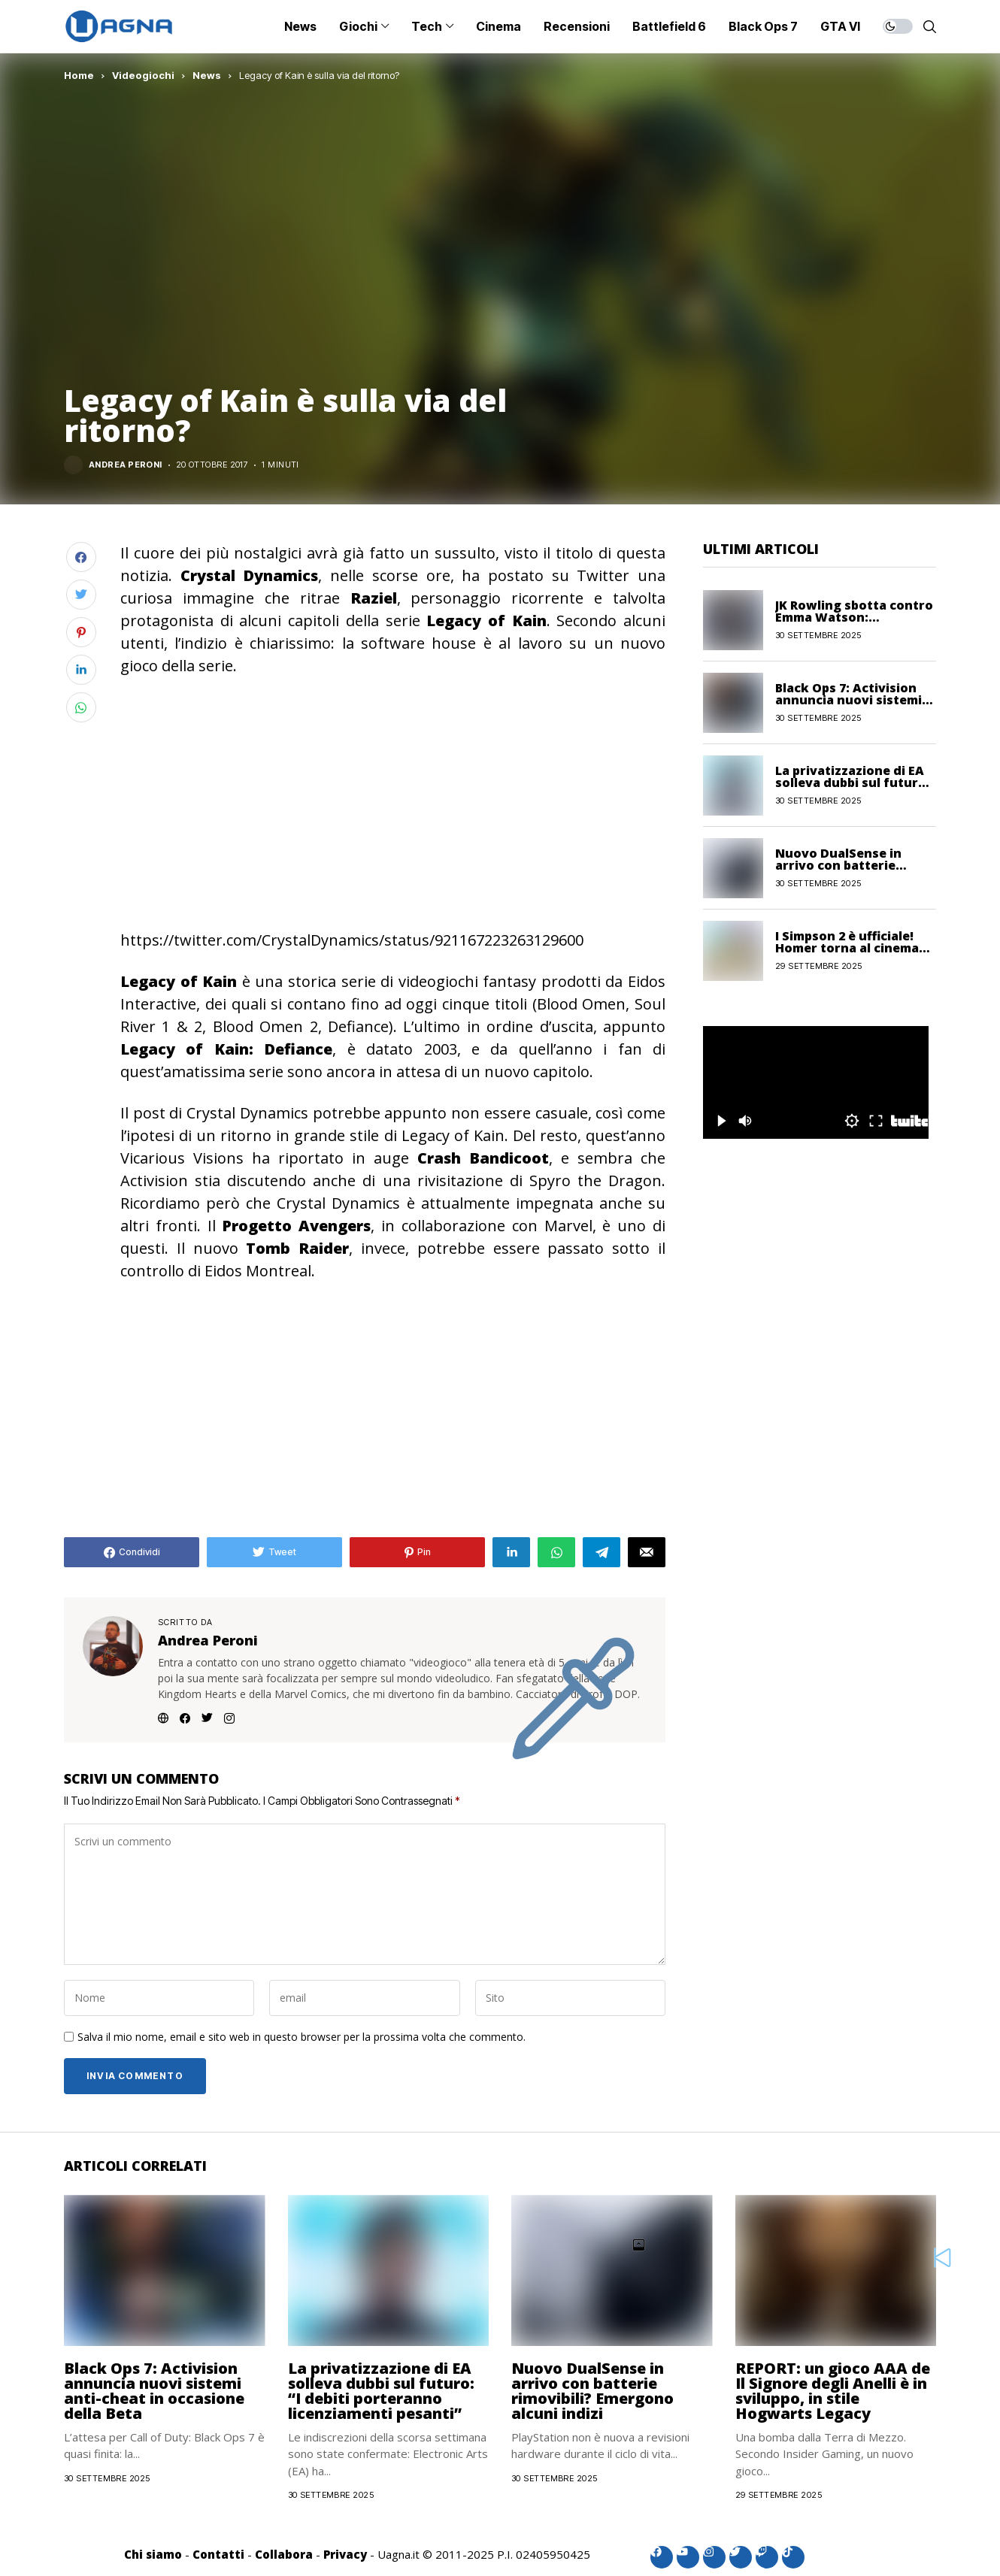  Describe the element at coordinates (942, 2257) in the screenshot. I see `skip to previous track` at that location.